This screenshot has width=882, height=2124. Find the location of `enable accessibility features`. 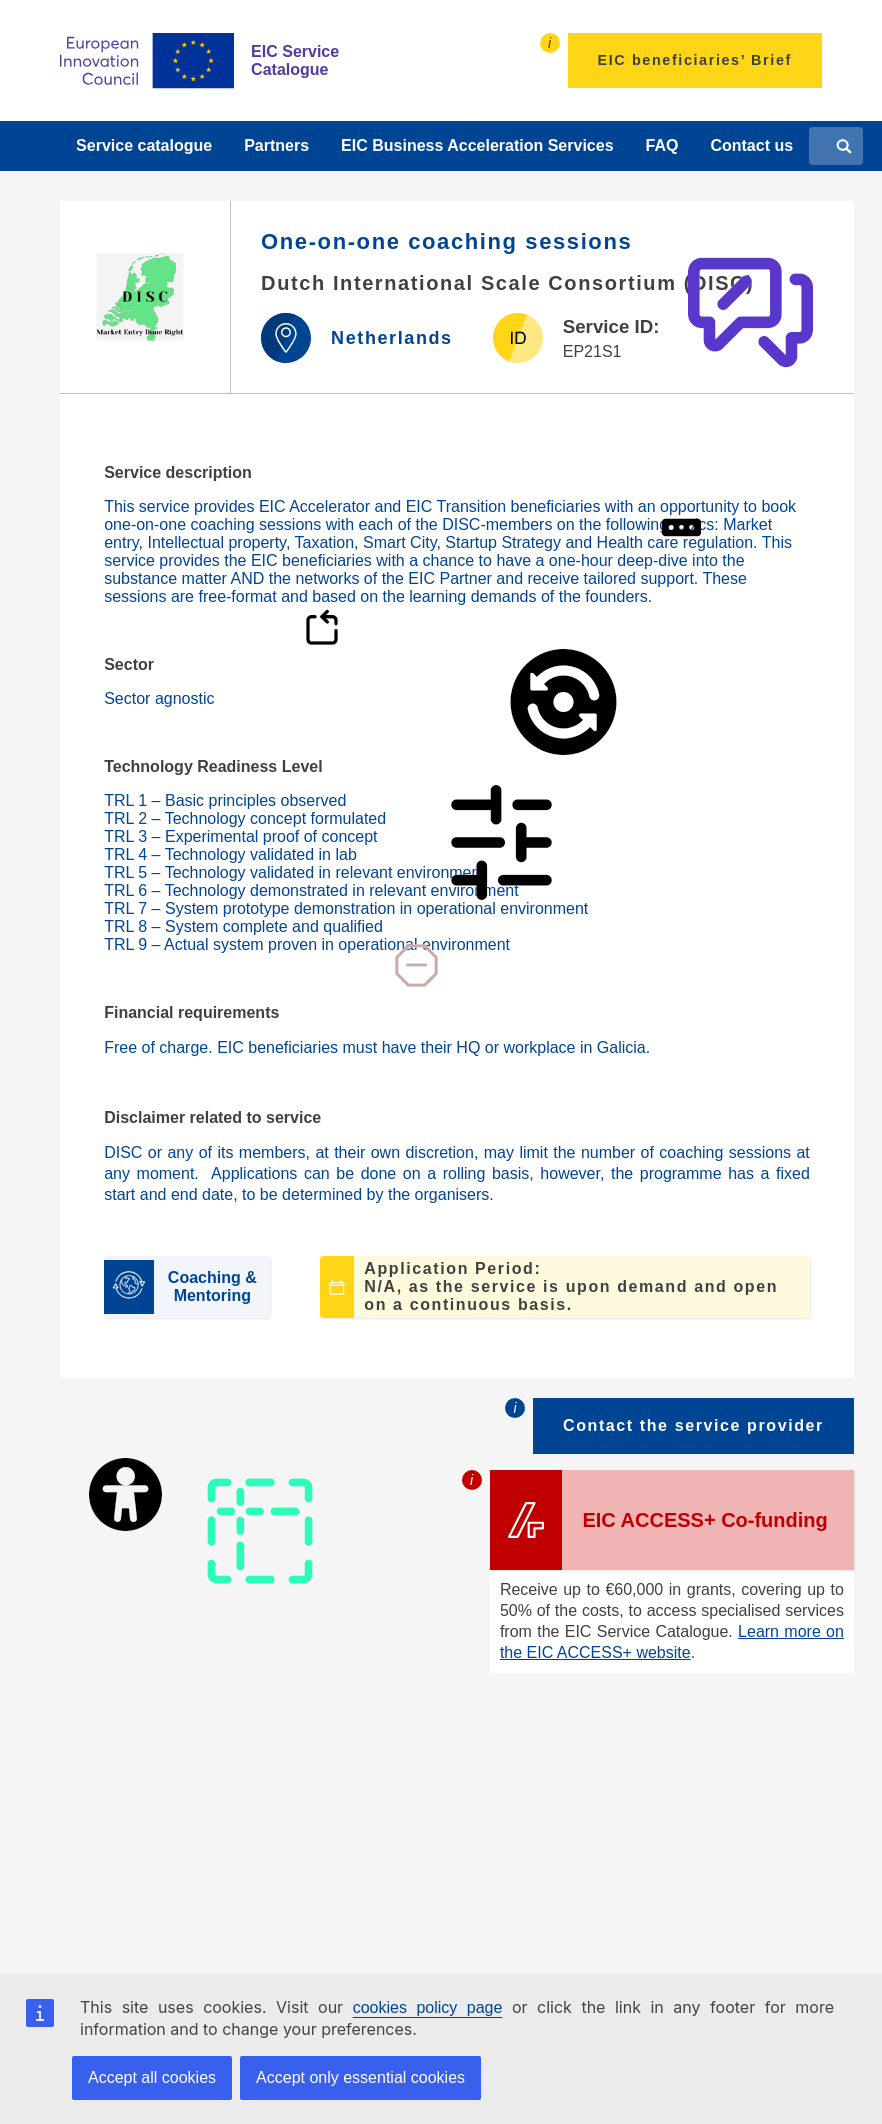

enable accessibility features is located at coordinates (125, 1494).